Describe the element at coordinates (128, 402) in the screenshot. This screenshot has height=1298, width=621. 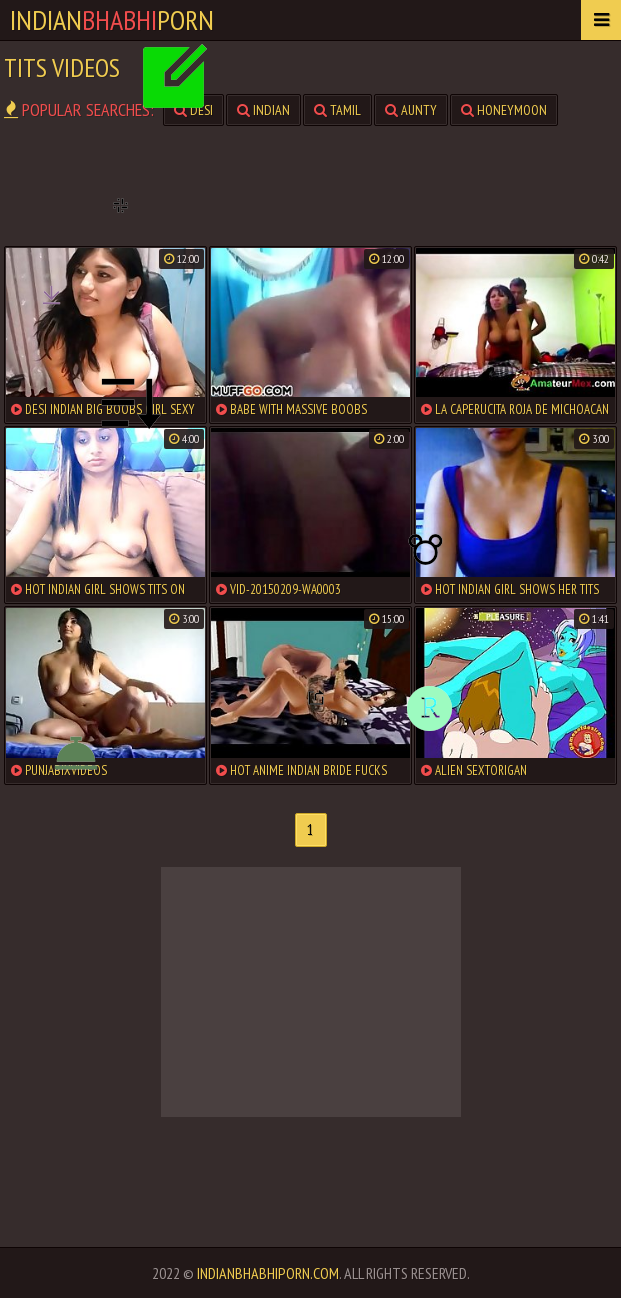
I see `sort items in descending order` at that location.